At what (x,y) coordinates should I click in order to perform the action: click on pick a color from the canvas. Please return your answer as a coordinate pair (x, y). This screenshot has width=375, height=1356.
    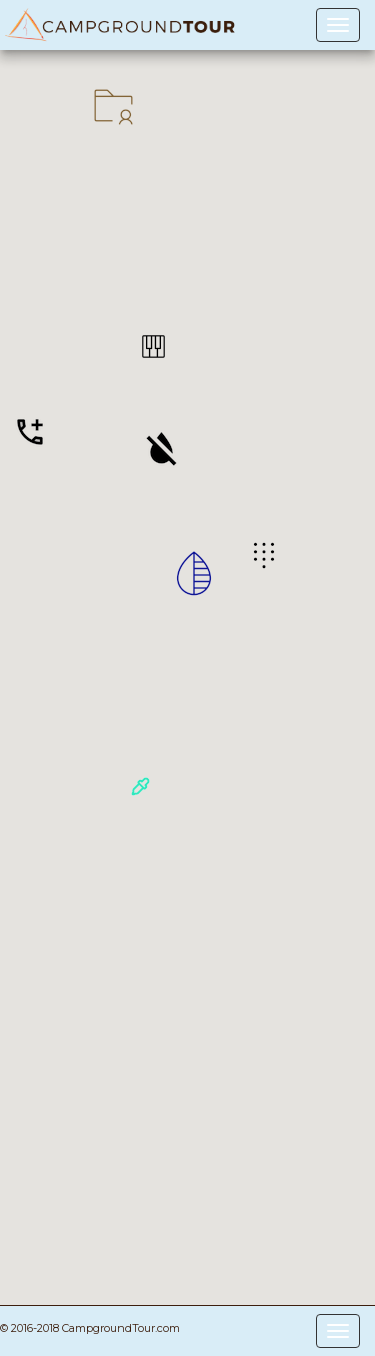
    Looking at the image, I should click on (140, 786).